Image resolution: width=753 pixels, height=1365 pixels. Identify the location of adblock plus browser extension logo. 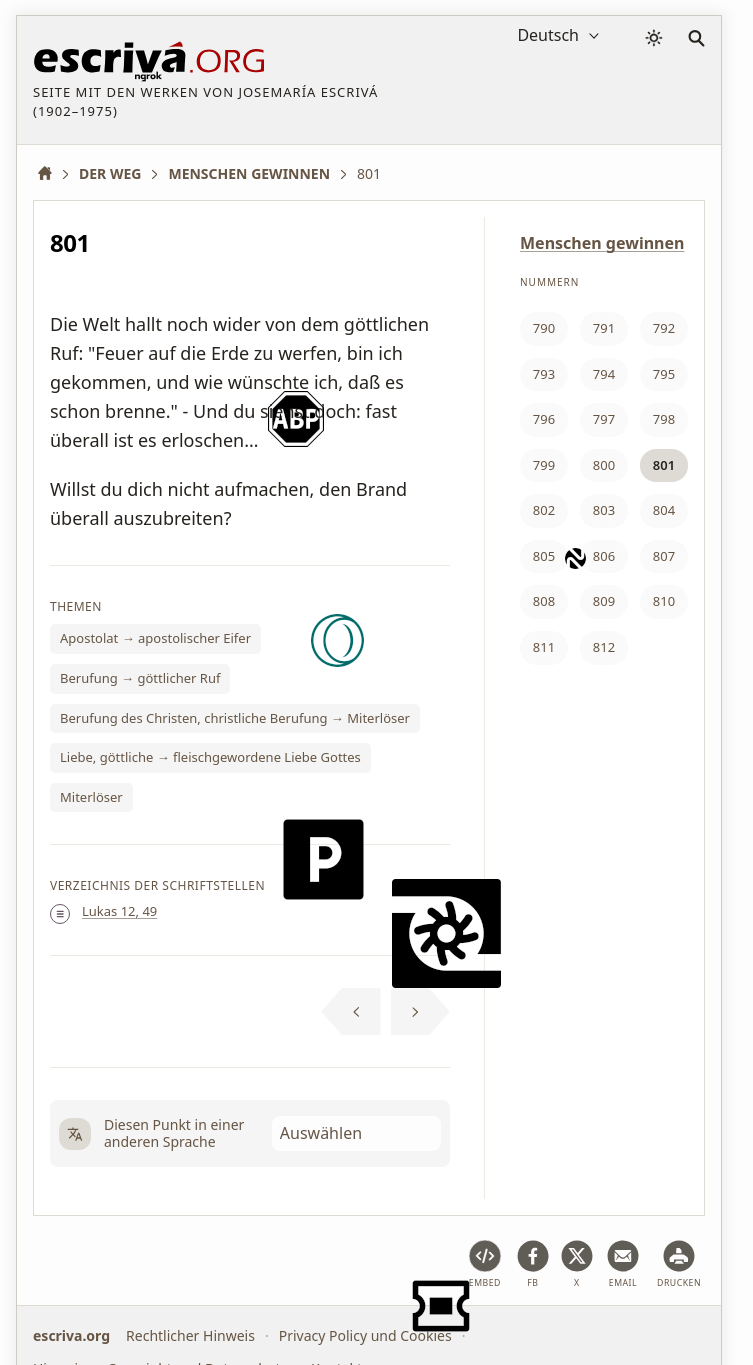
(296, 419).